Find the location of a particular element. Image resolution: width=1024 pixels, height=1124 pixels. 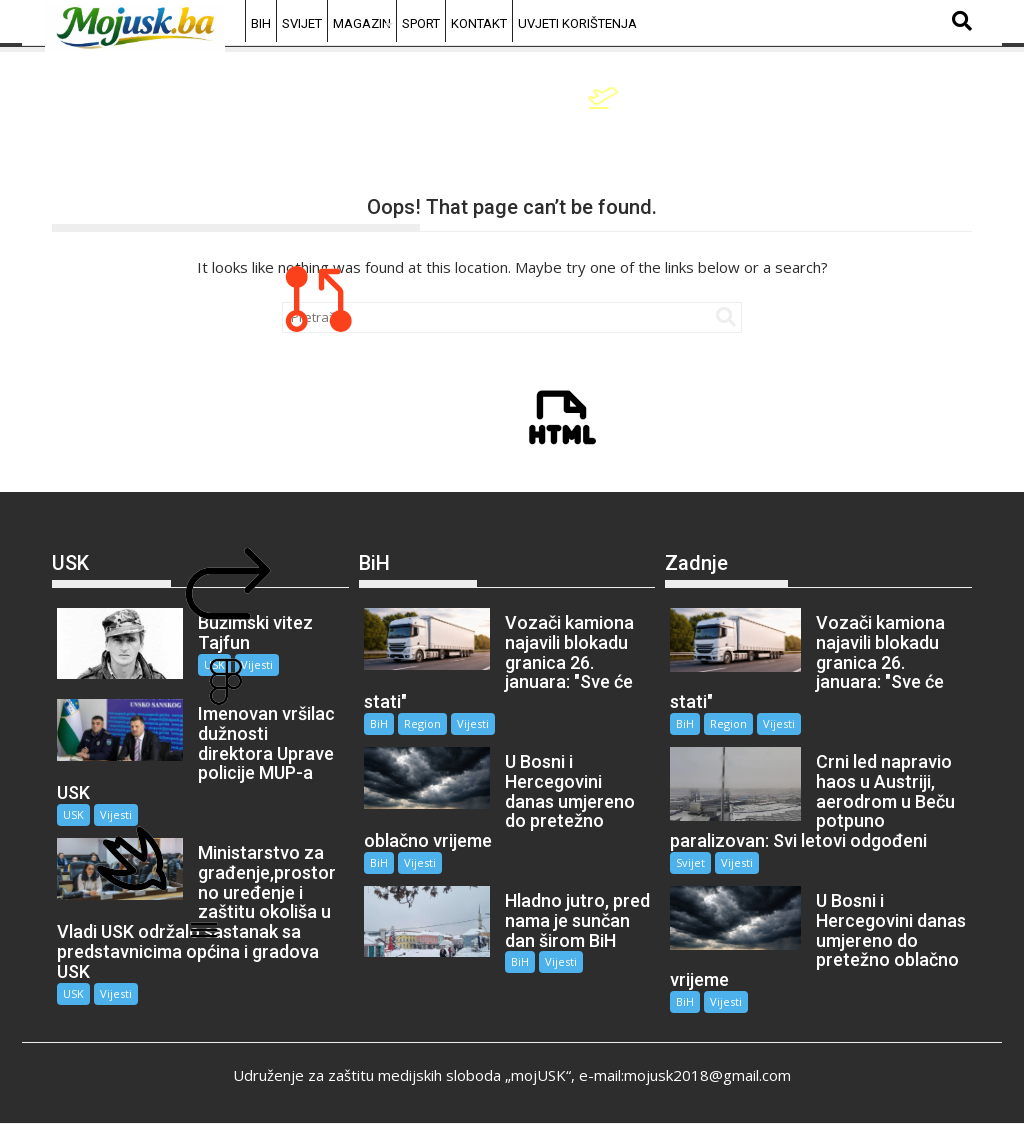

view or open an HTML file is located at coordinates (561, 419).